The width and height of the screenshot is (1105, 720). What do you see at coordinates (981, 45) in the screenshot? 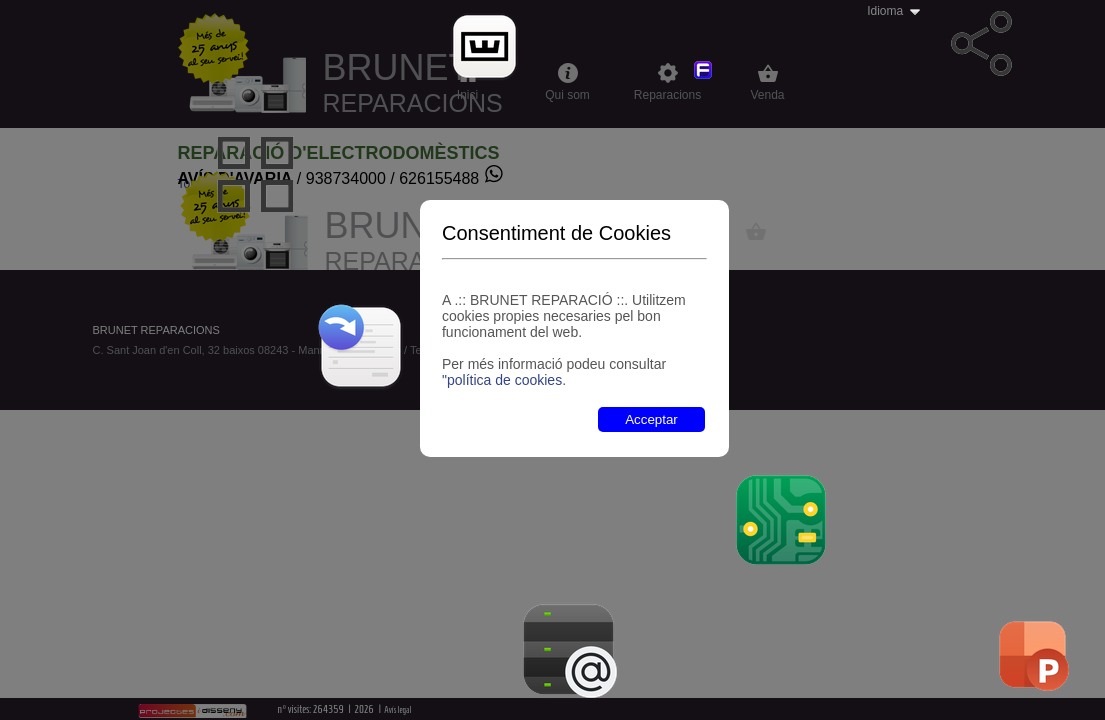
I see `access screen sharing or remote desktop settings` at bounding box center [981, 45].